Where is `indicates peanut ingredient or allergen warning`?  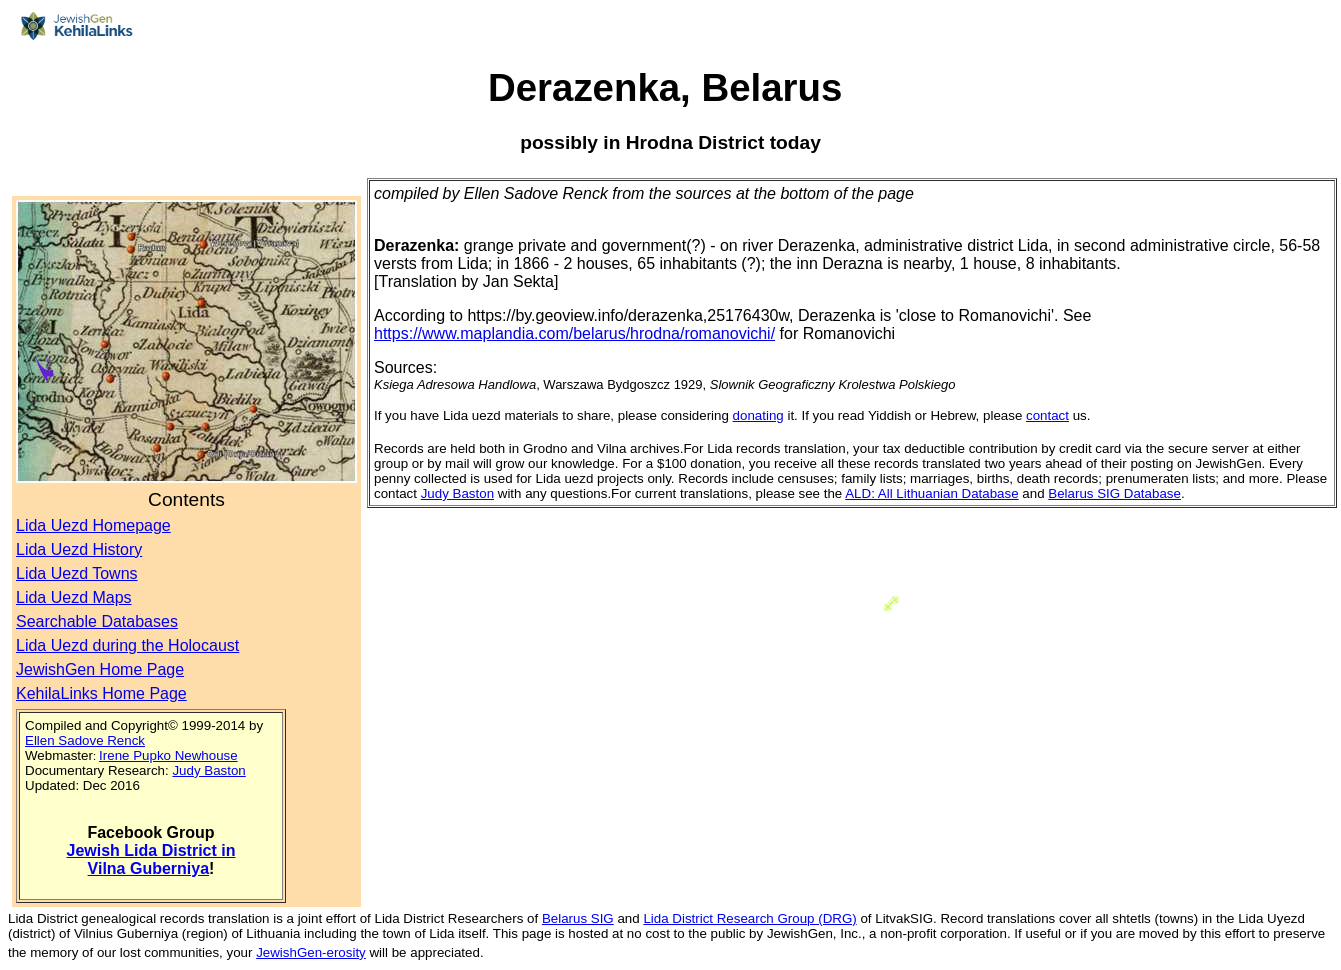 indicates peanut ingredient or allergen warning is located at coordinates (891, 603).